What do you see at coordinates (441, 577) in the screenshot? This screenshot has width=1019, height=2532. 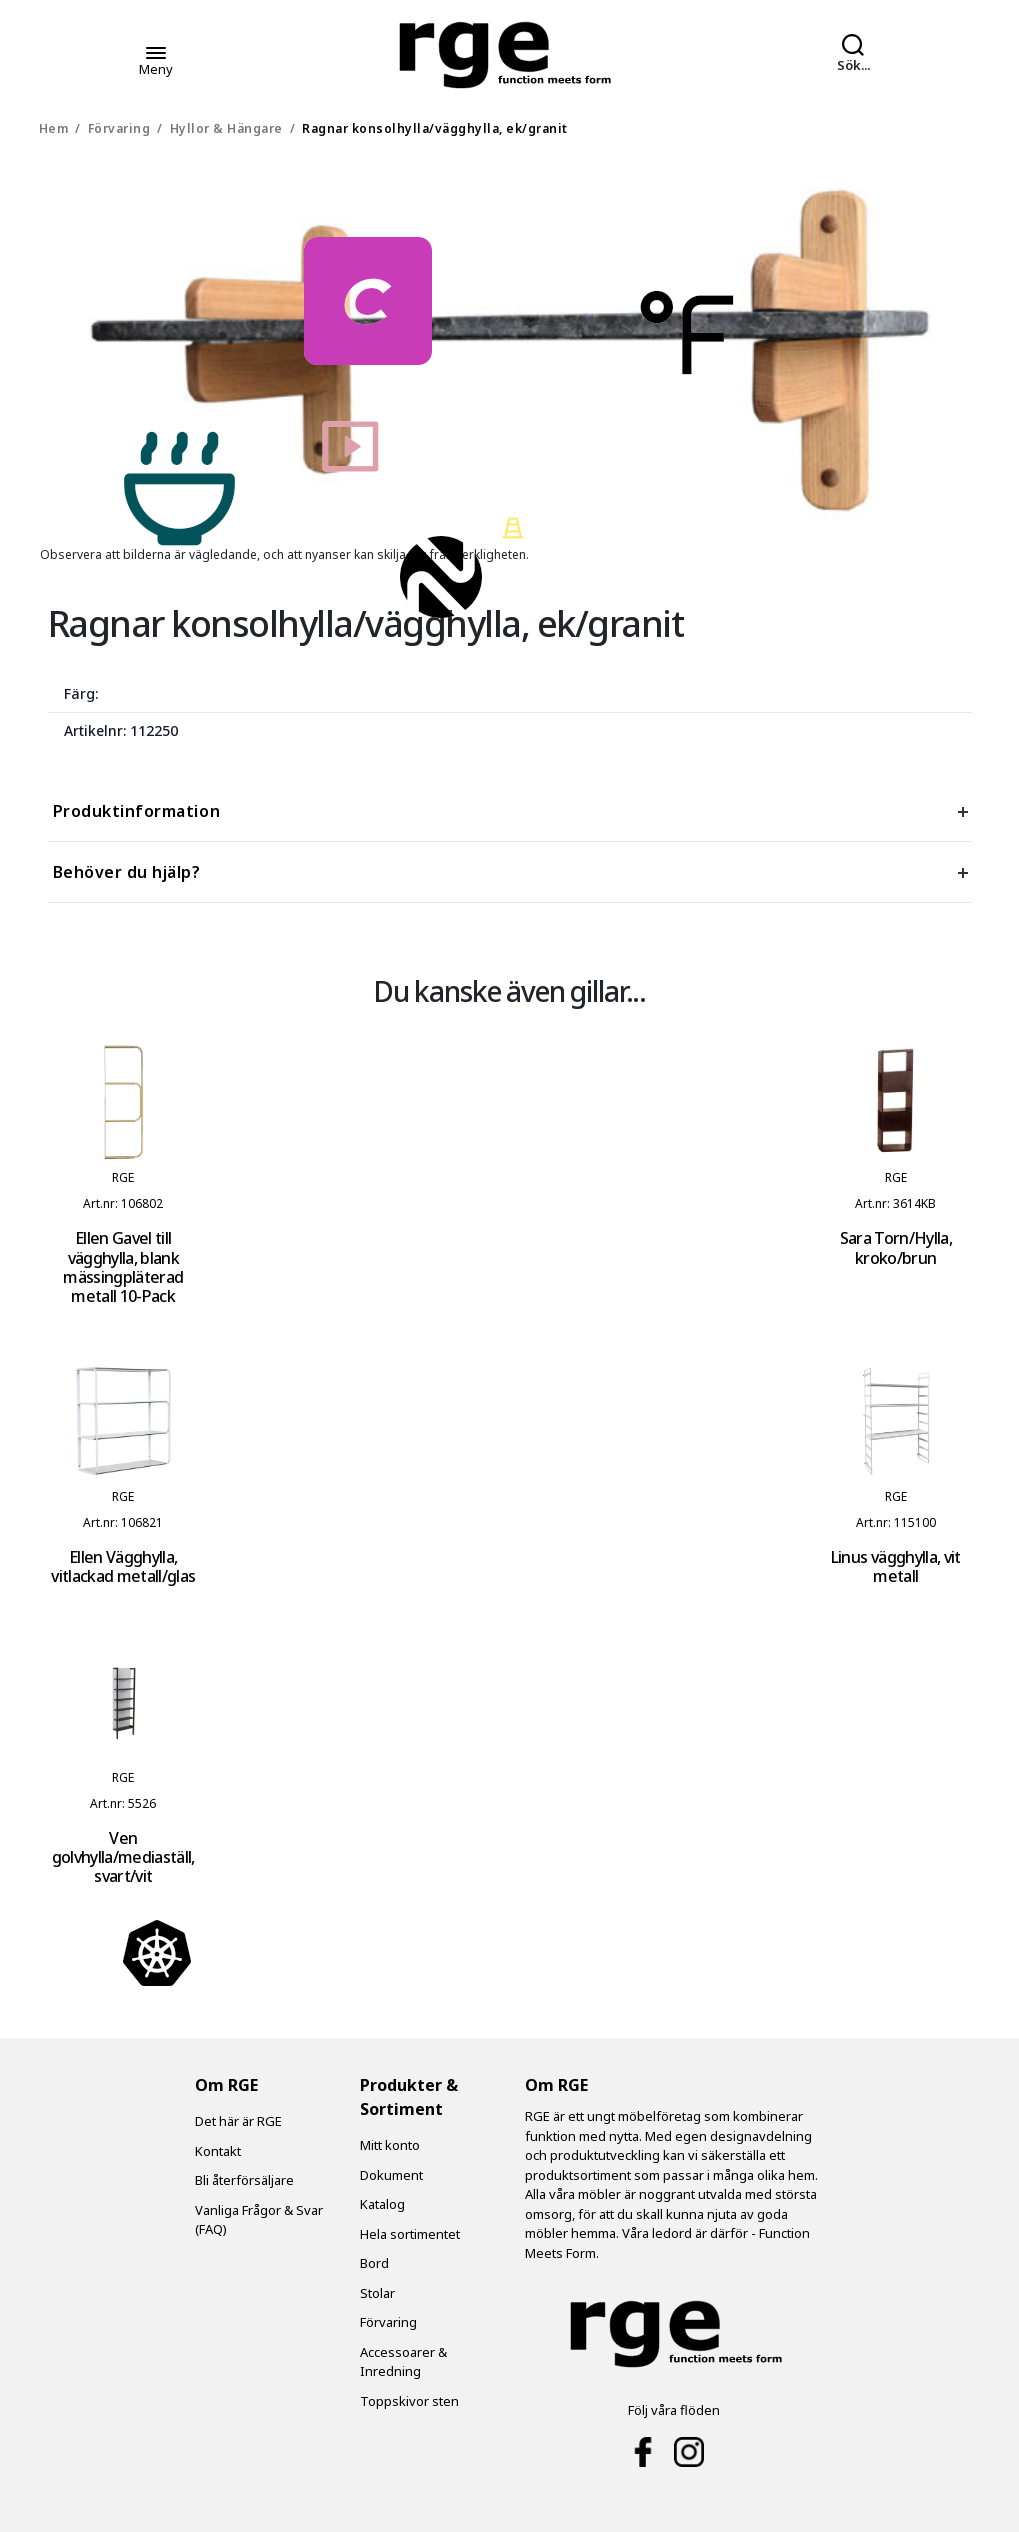 I see `novu notification infrastructure logo` at bounding box center [441, 577].